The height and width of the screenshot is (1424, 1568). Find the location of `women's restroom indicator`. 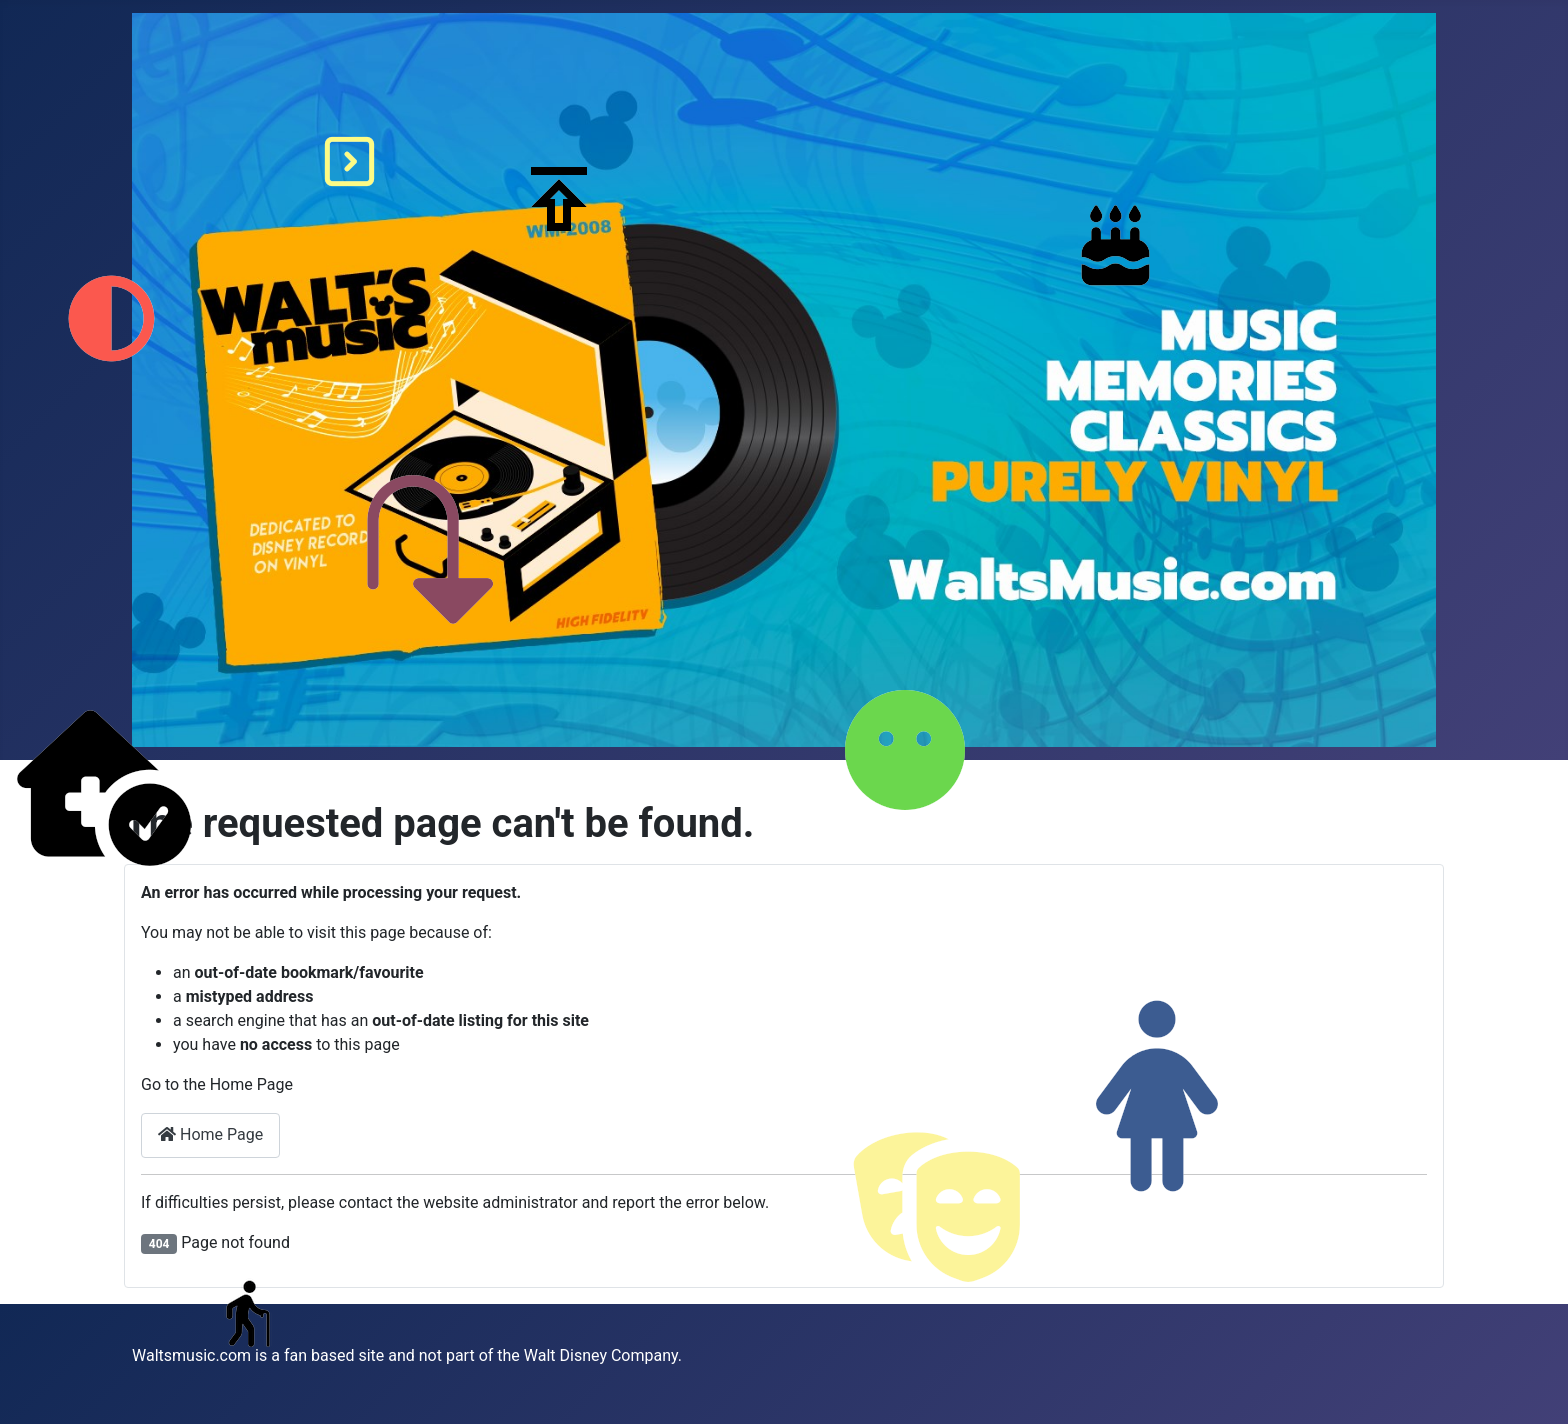

women's restroom indicator is located at coordinates (1157, 1096).